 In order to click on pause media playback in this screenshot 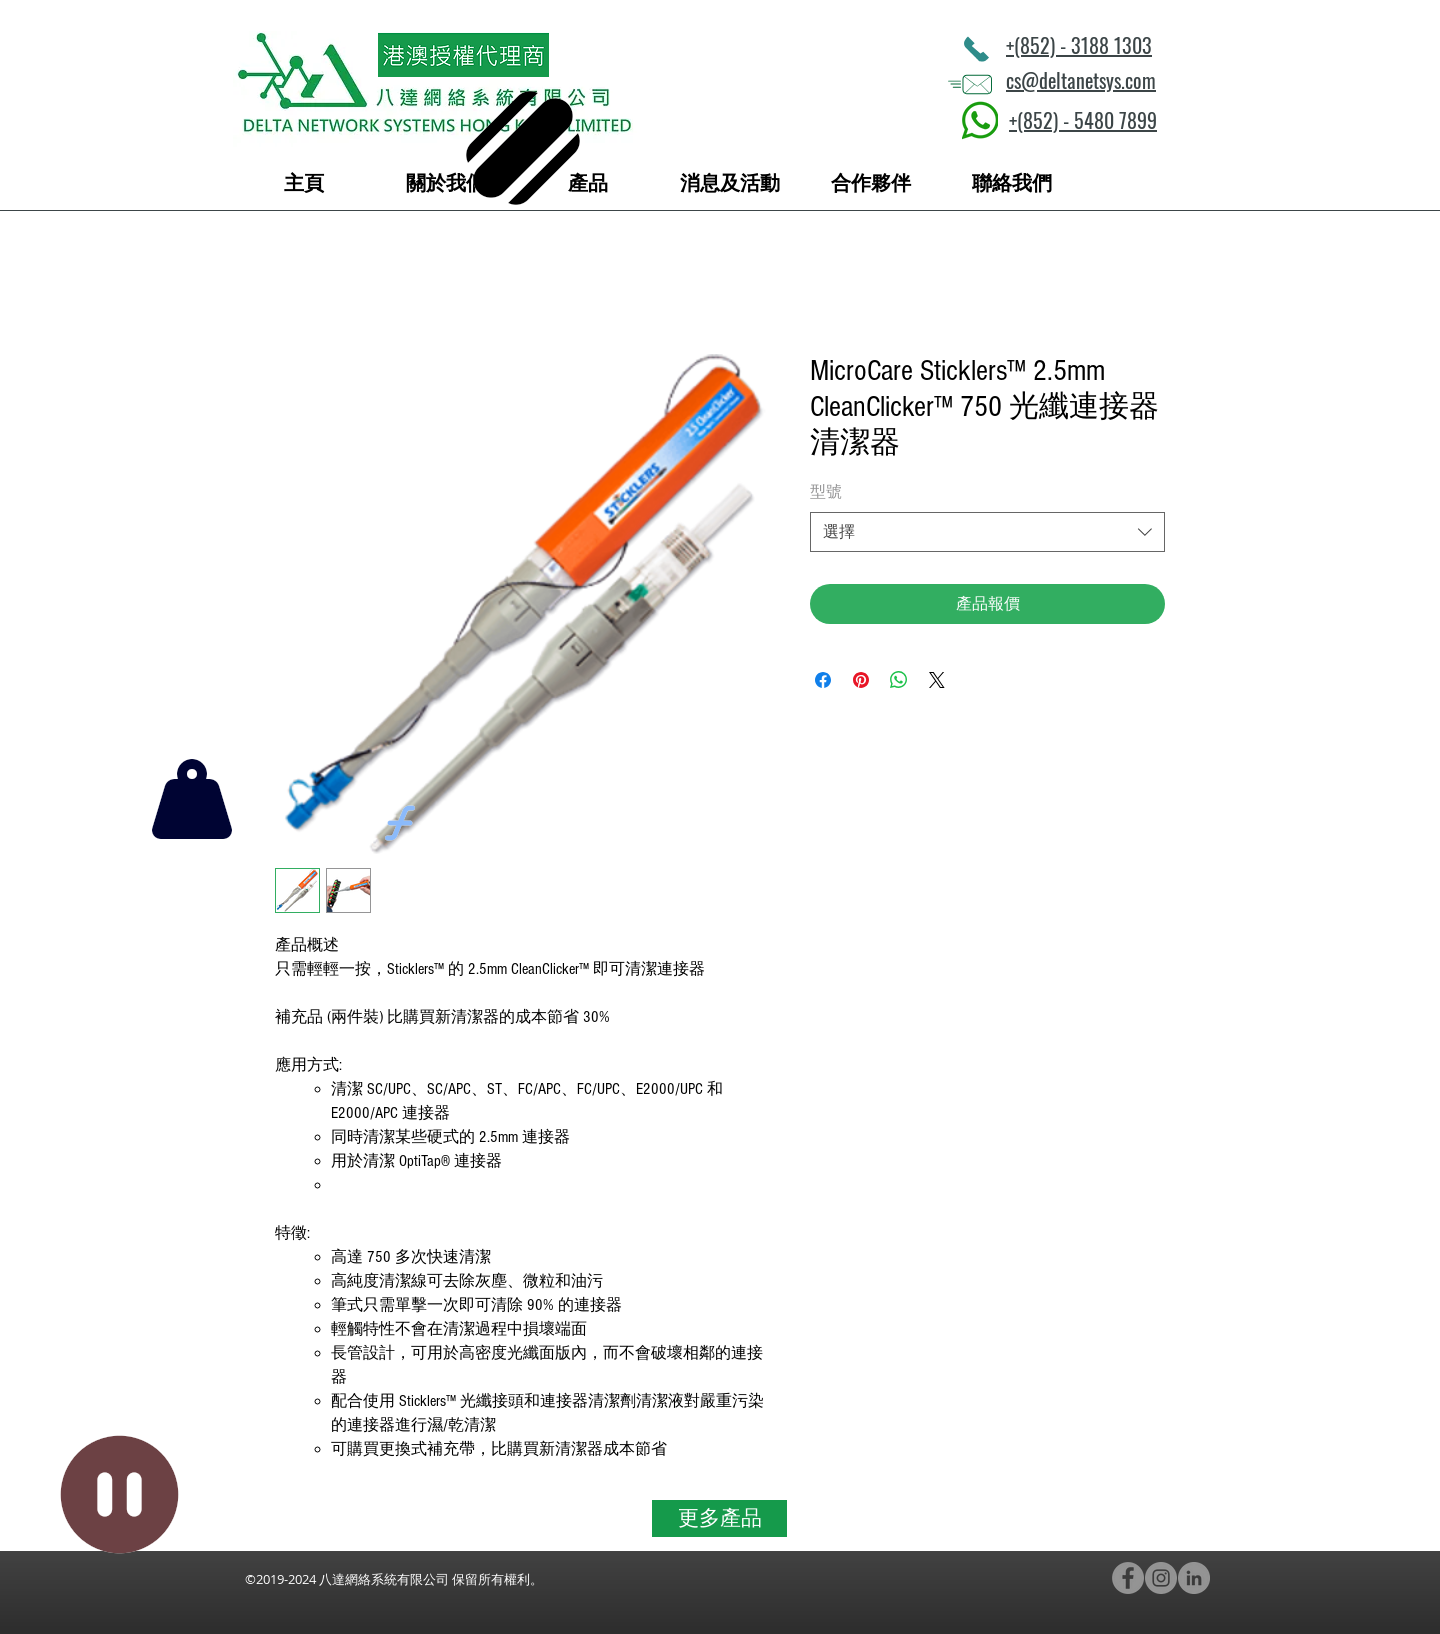, I will do `click(119, 1494)`.